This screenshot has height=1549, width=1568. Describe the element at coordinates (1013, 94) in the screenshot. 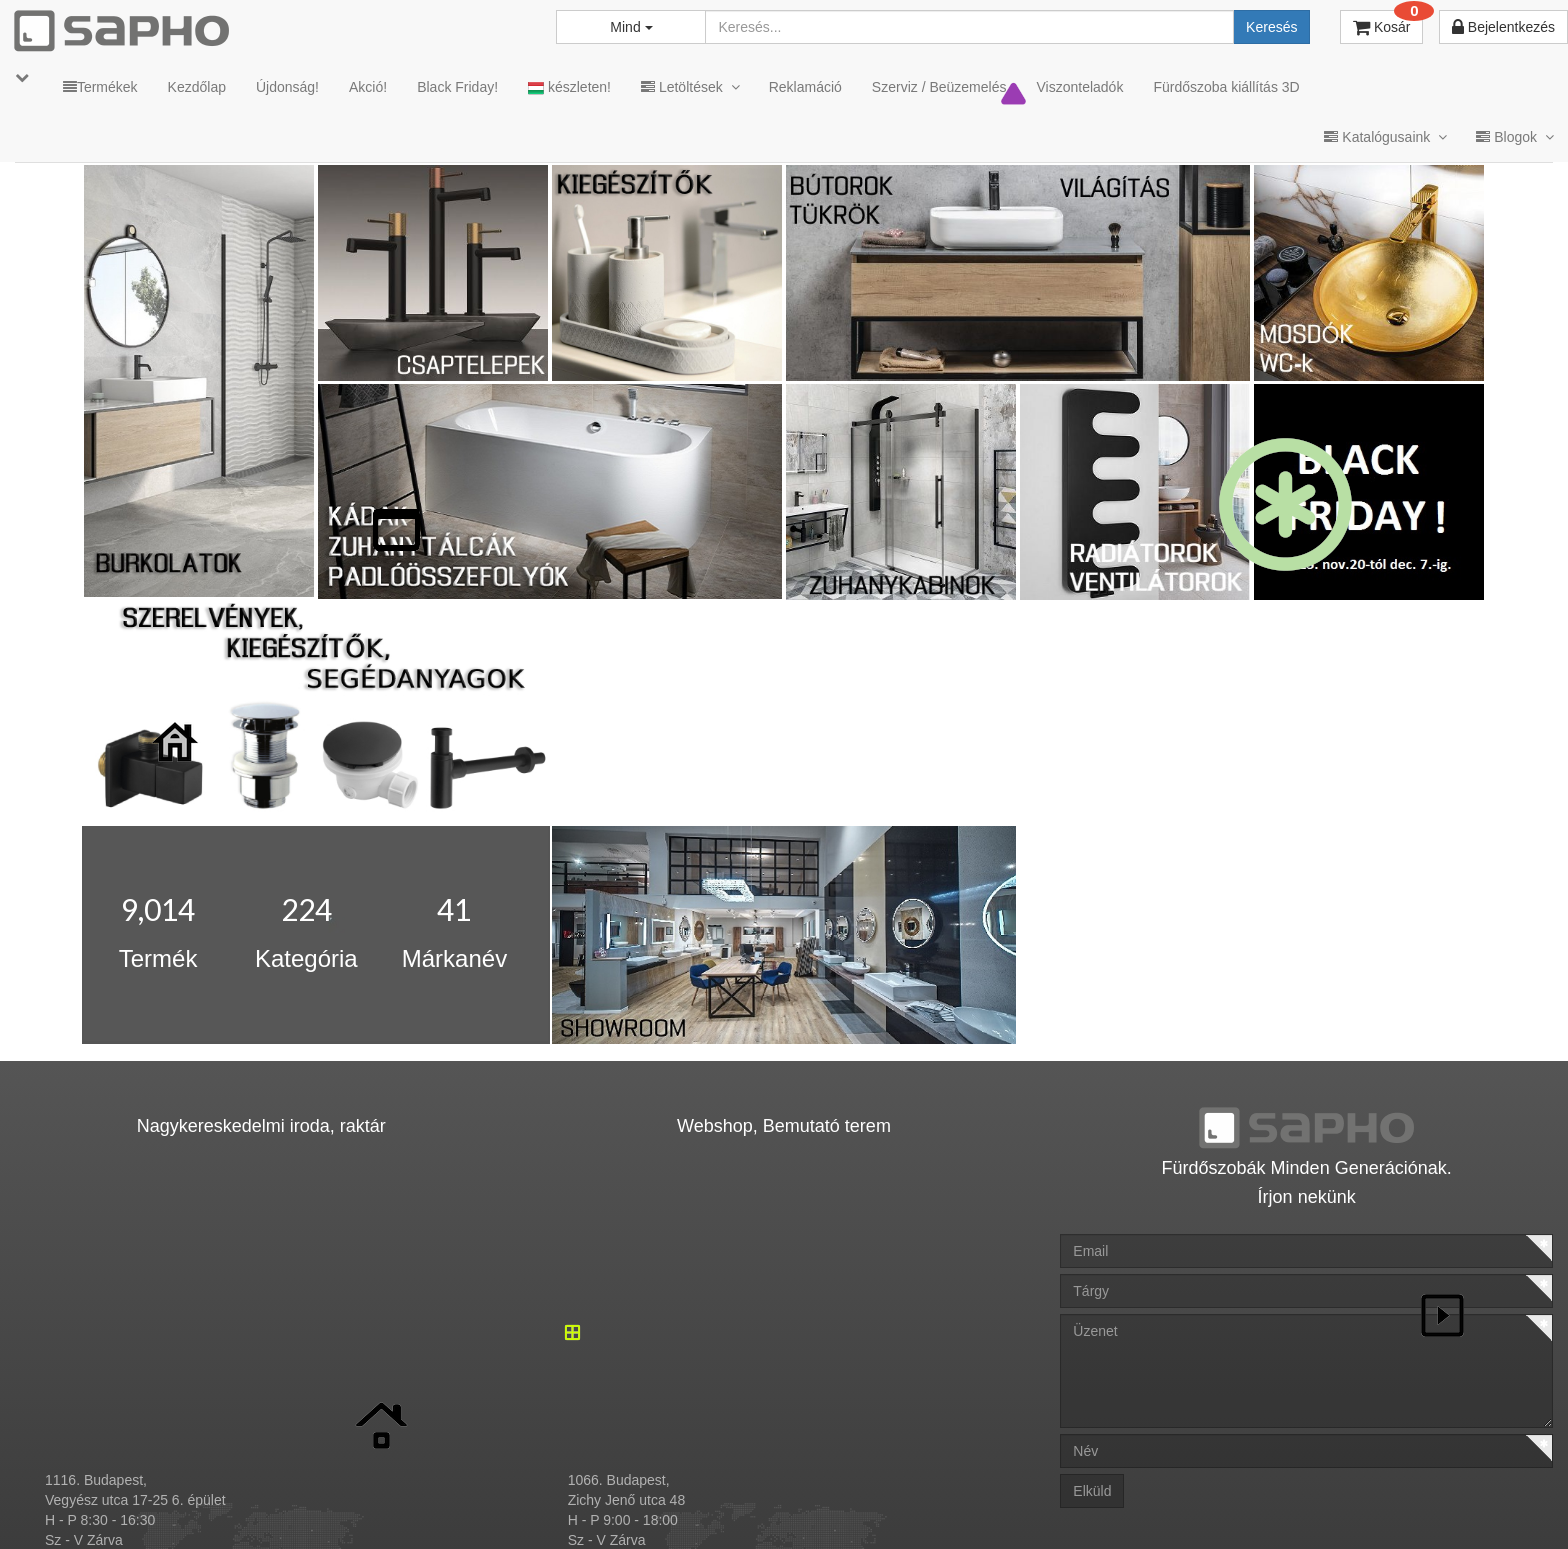

I see `indicates a warning or alert status` at that location.